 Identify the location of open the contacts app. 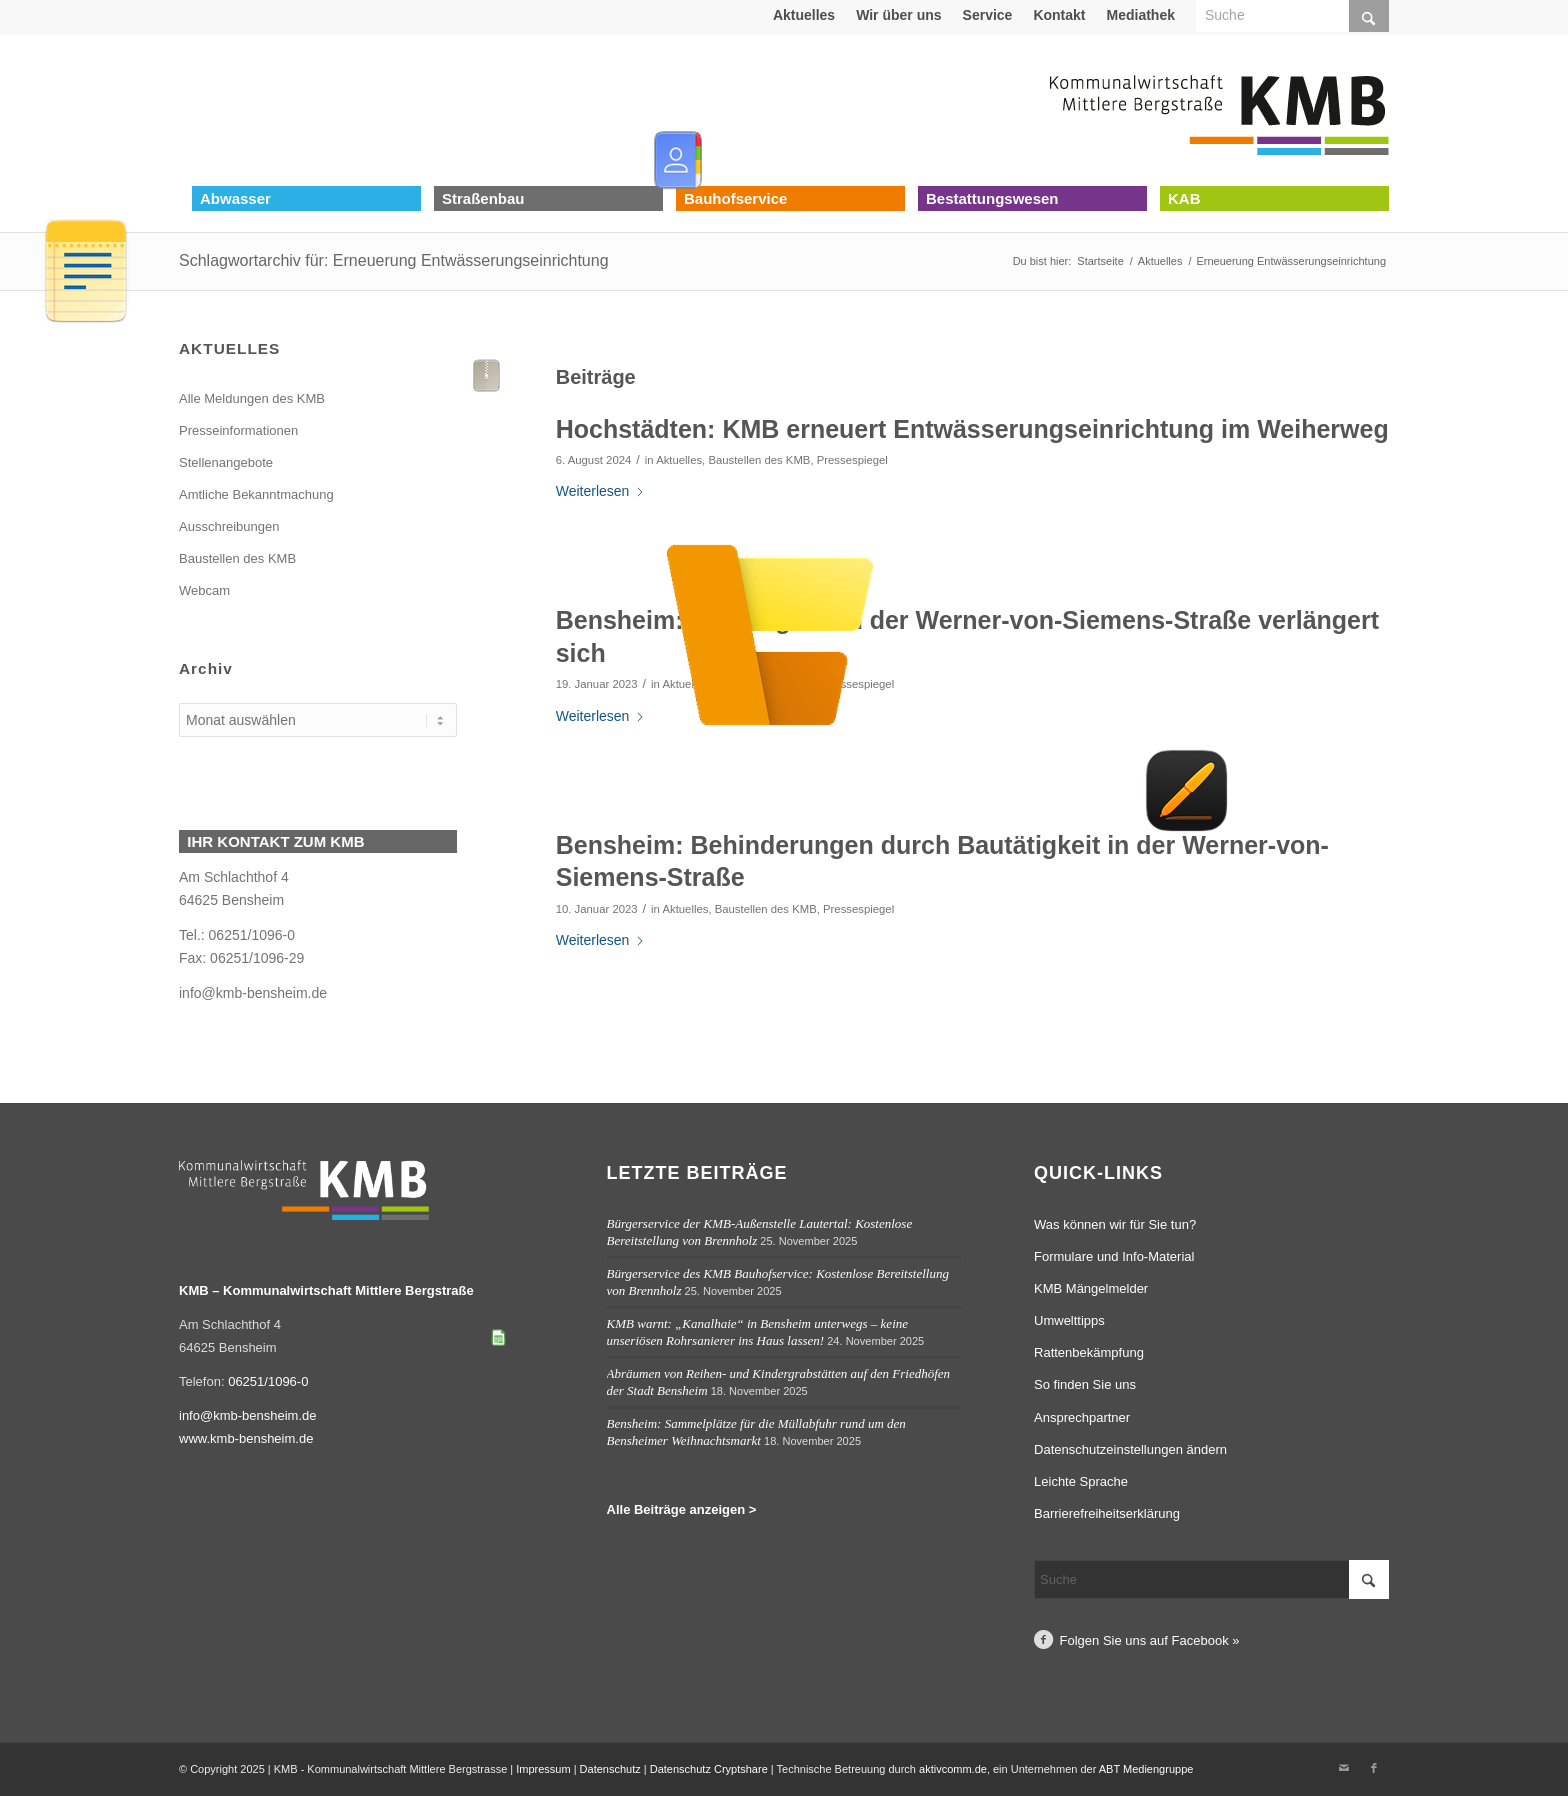
(678, 160).